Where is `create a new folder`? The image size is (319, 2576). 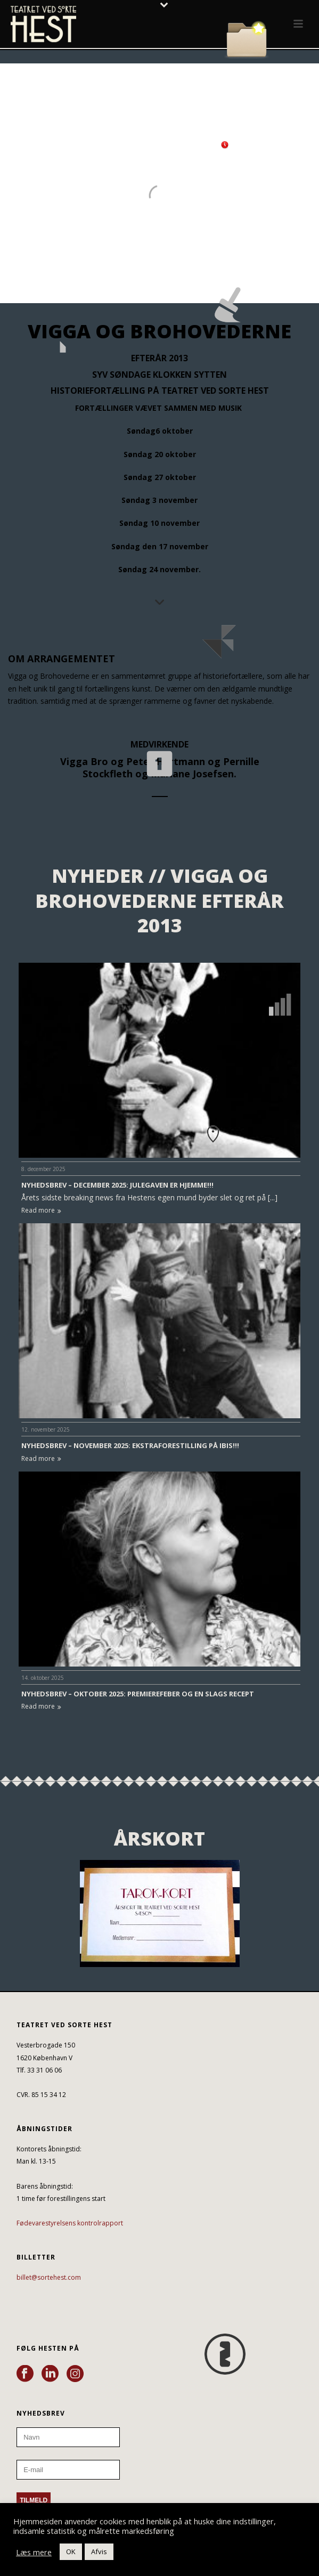 create a new folder is located at coordinates (247, 42).